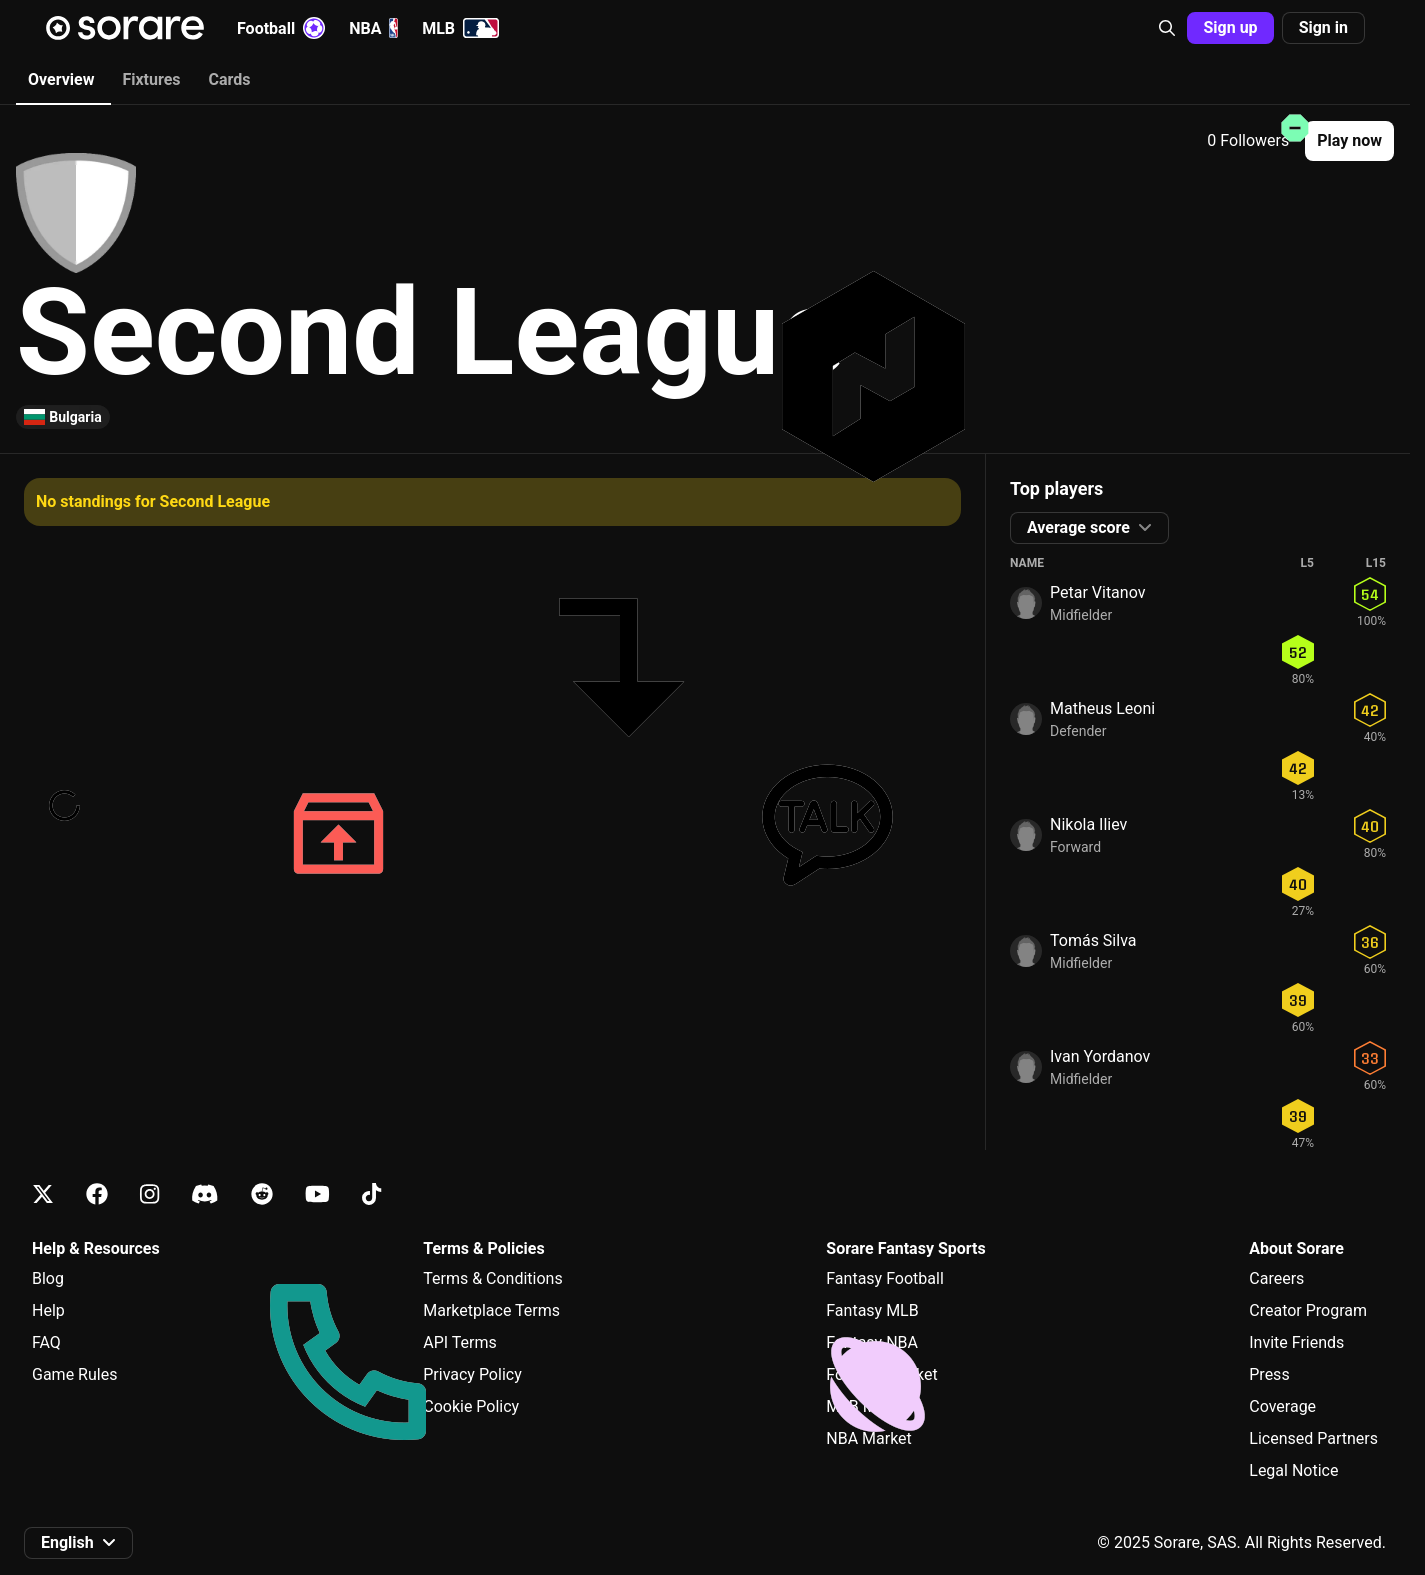 The width and height of the screenshot is (1425, 1575). I want to click on indicates content is loading, so click(64, 805).